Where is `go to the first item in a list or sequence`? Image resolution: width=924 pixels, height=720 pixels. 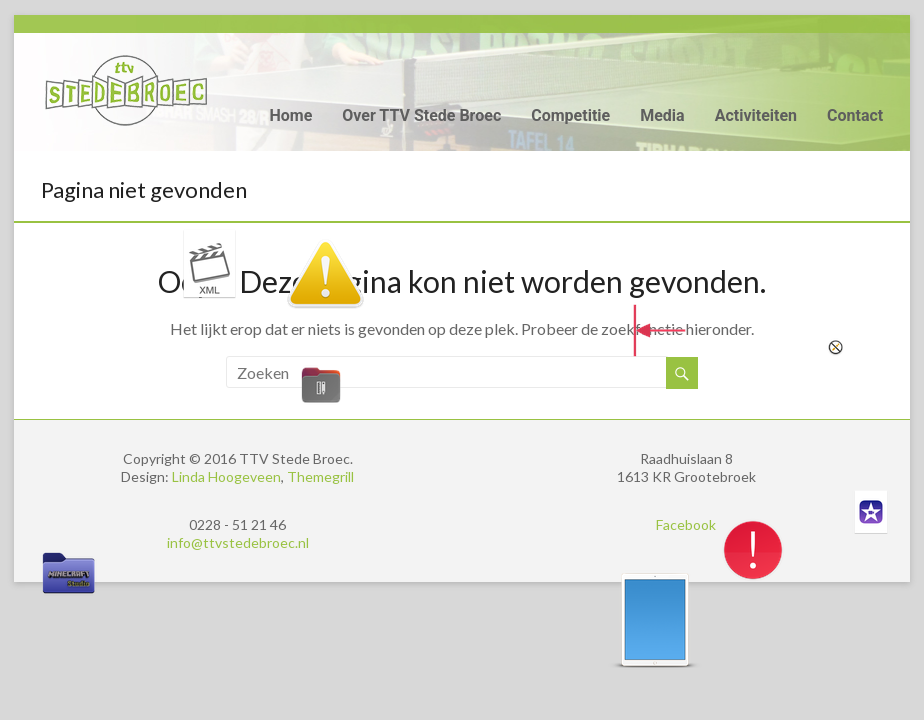 go to the first item in a list or sequence is located at coordinates (659, 330).